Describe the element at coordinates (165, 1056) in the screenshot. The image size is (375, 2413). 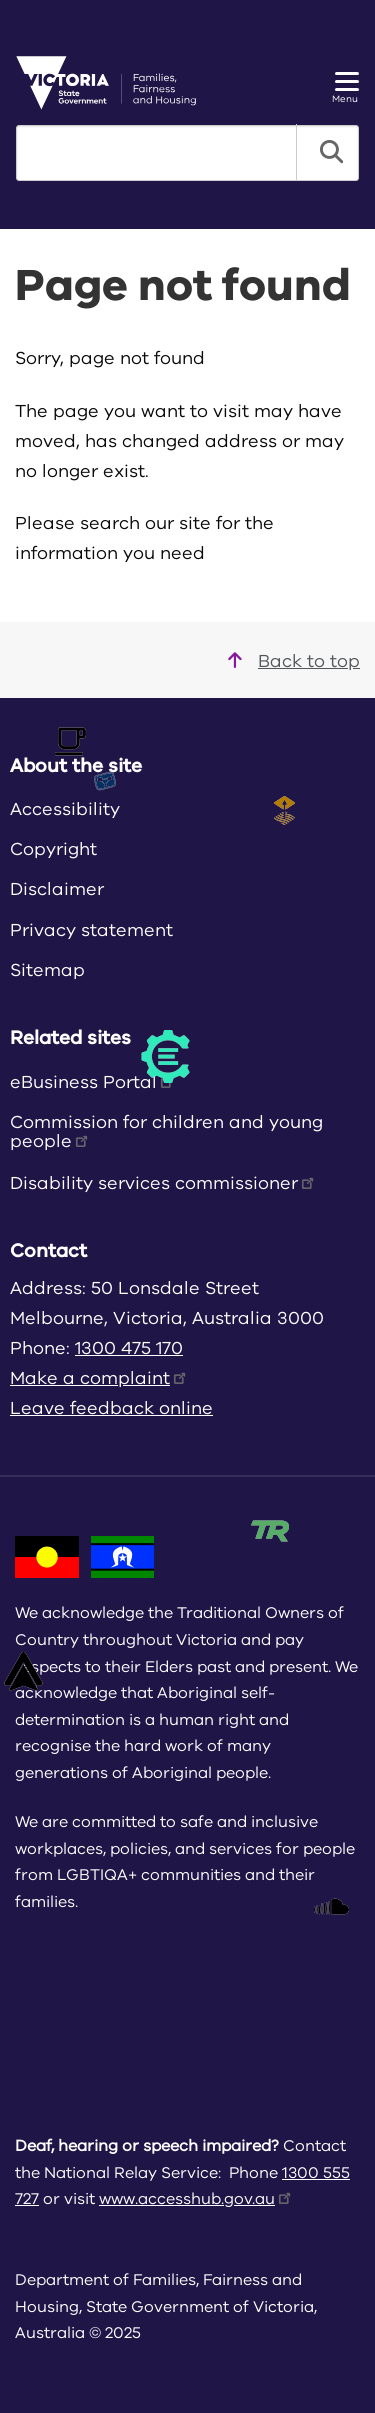
I see `open compiler explorer tool` at that location.